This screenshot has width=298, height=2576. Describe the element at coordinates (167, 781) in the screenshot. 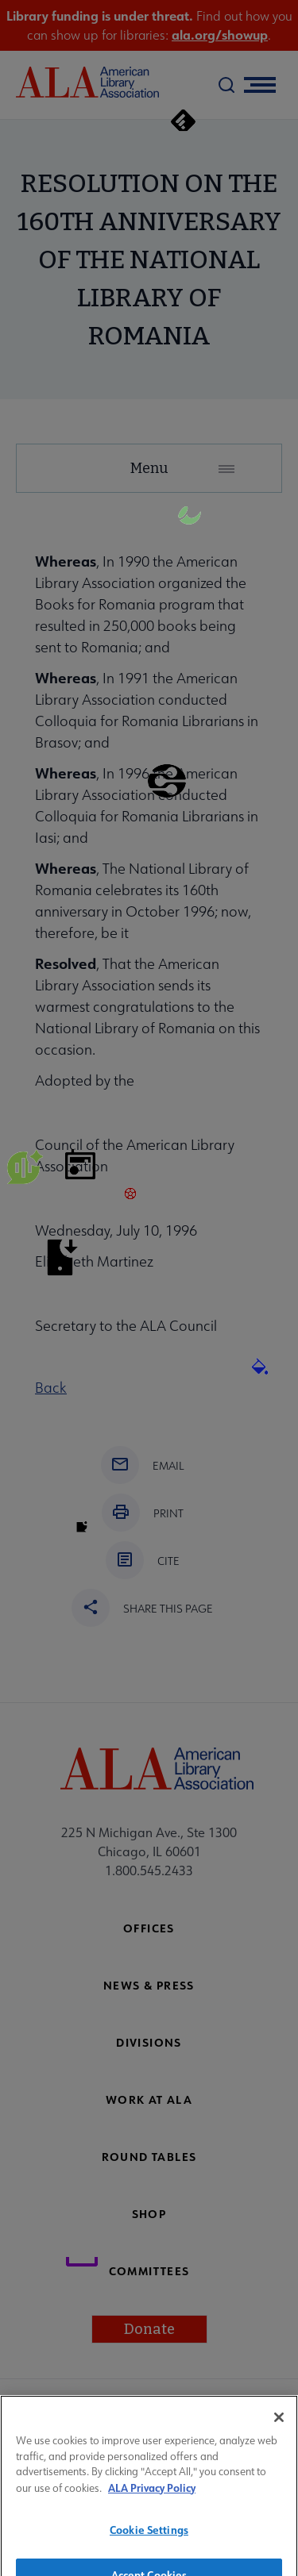

I see `connect to dlna-enabled devices for media streaming` at that location.